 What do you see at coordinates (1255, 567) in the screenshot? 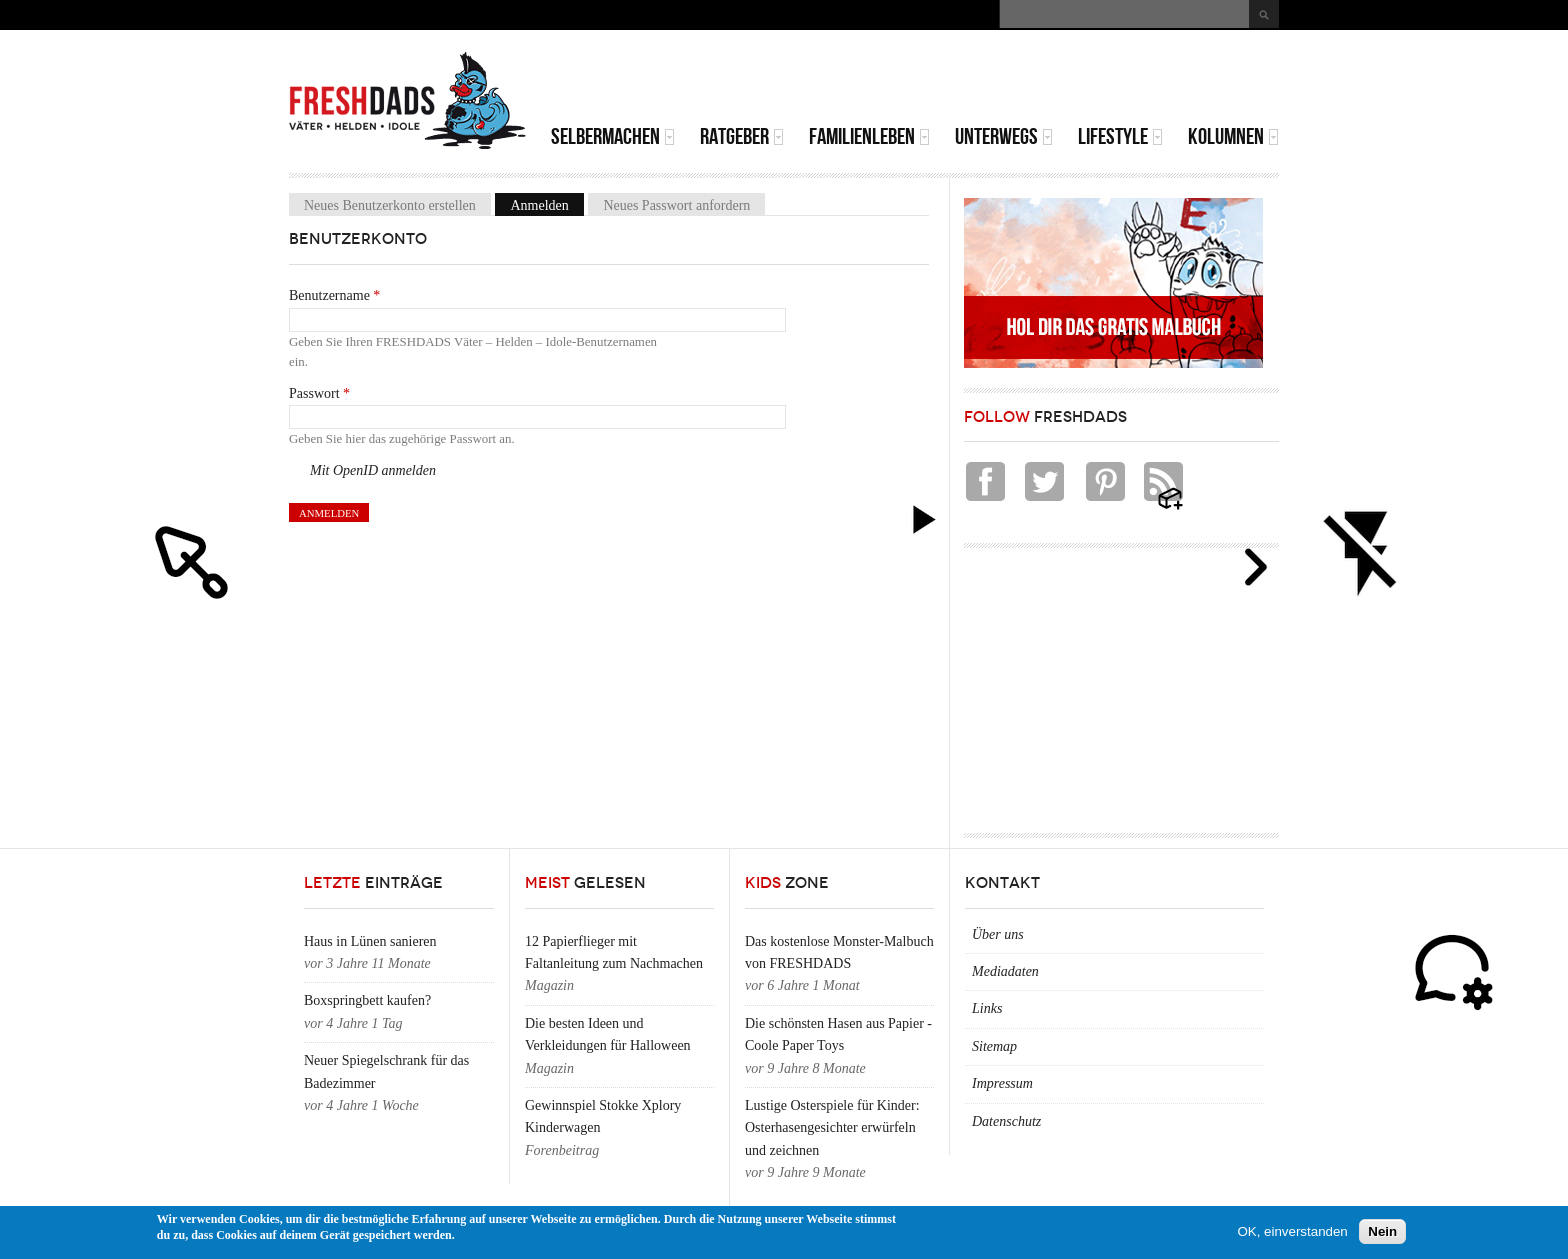
I see `go to the next item or page` at bounding box center [1255, 567].